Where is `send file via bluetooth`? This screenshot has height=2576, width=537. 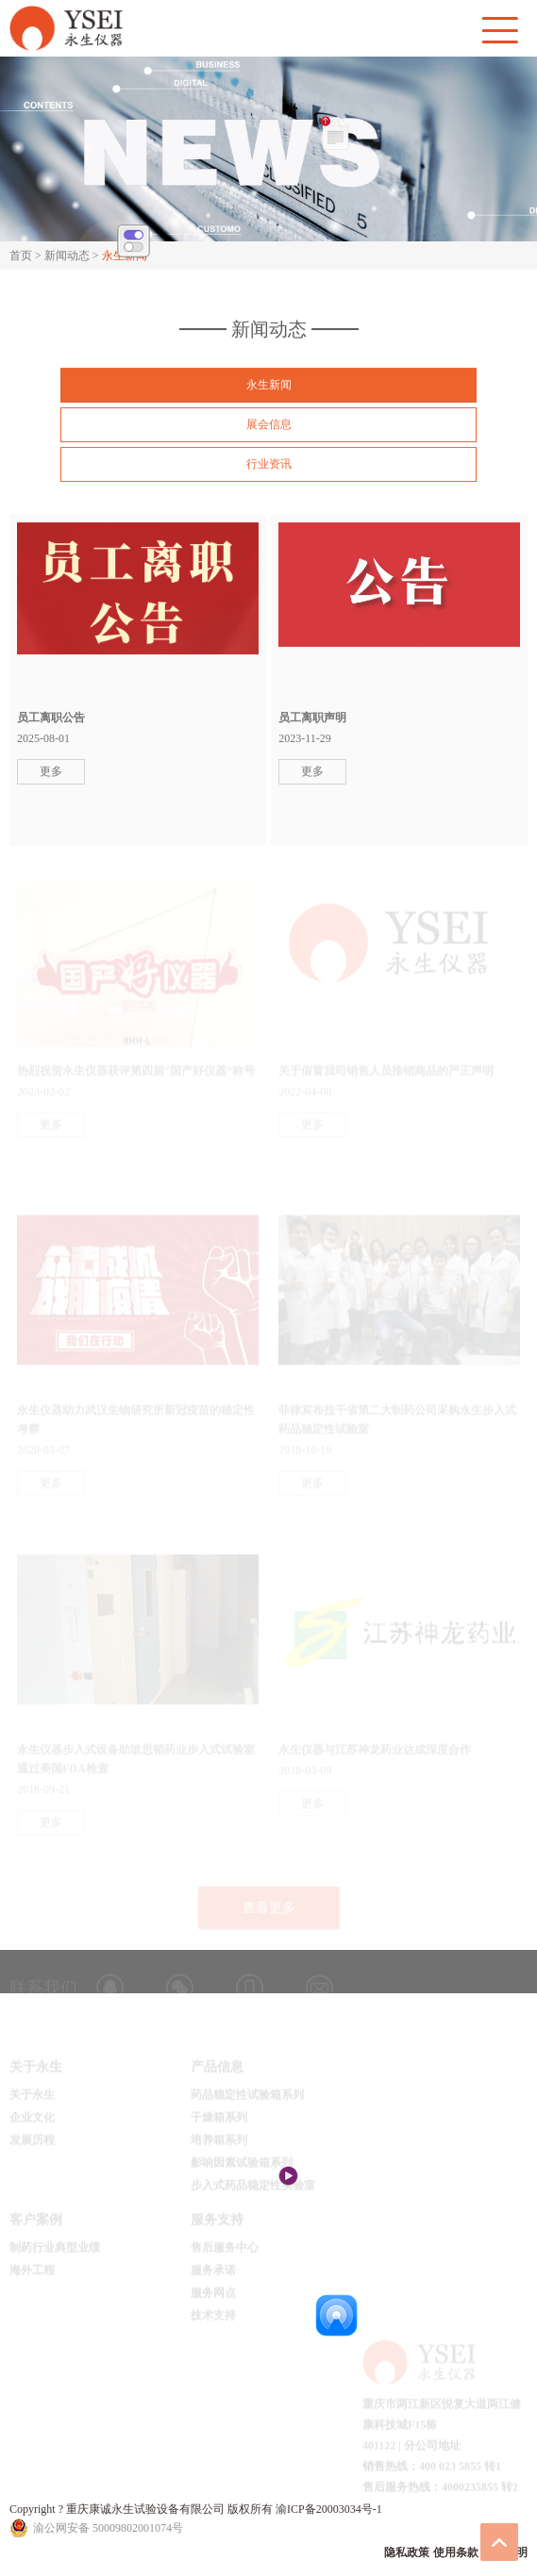
send file via bluetooth is located at coordinates (335, 133).